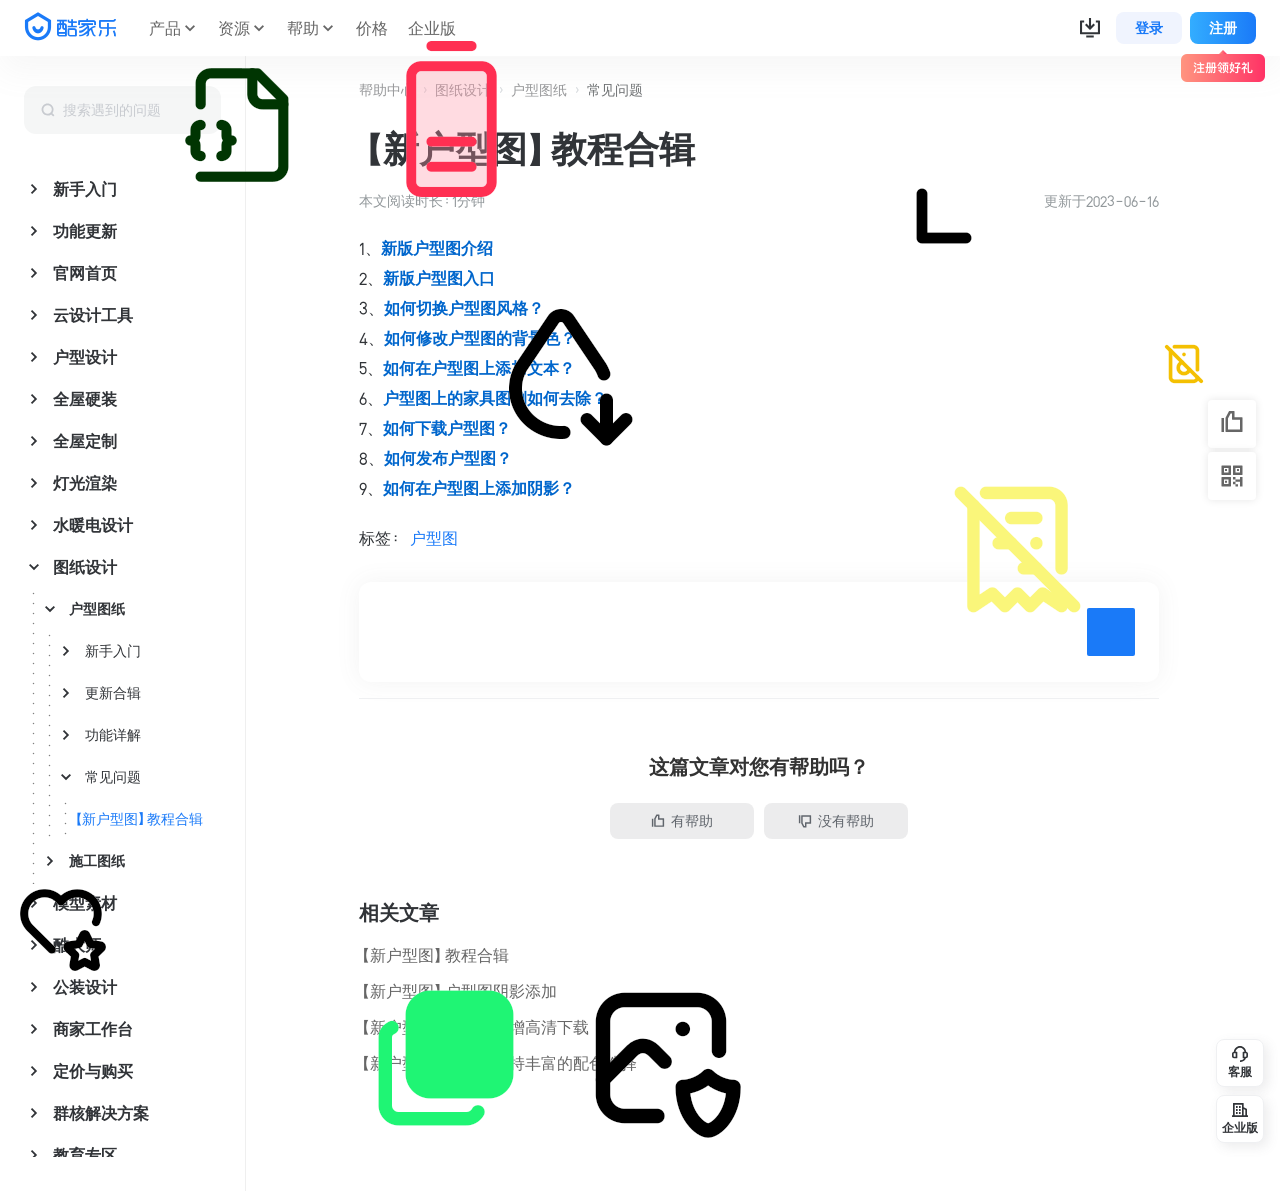 Image resolution: width=1280 pixels, height=1191 pixels. Describe the element at coordinates (61, 926) in the screenshot. I see `add item to favorites with priority rating` at that location.